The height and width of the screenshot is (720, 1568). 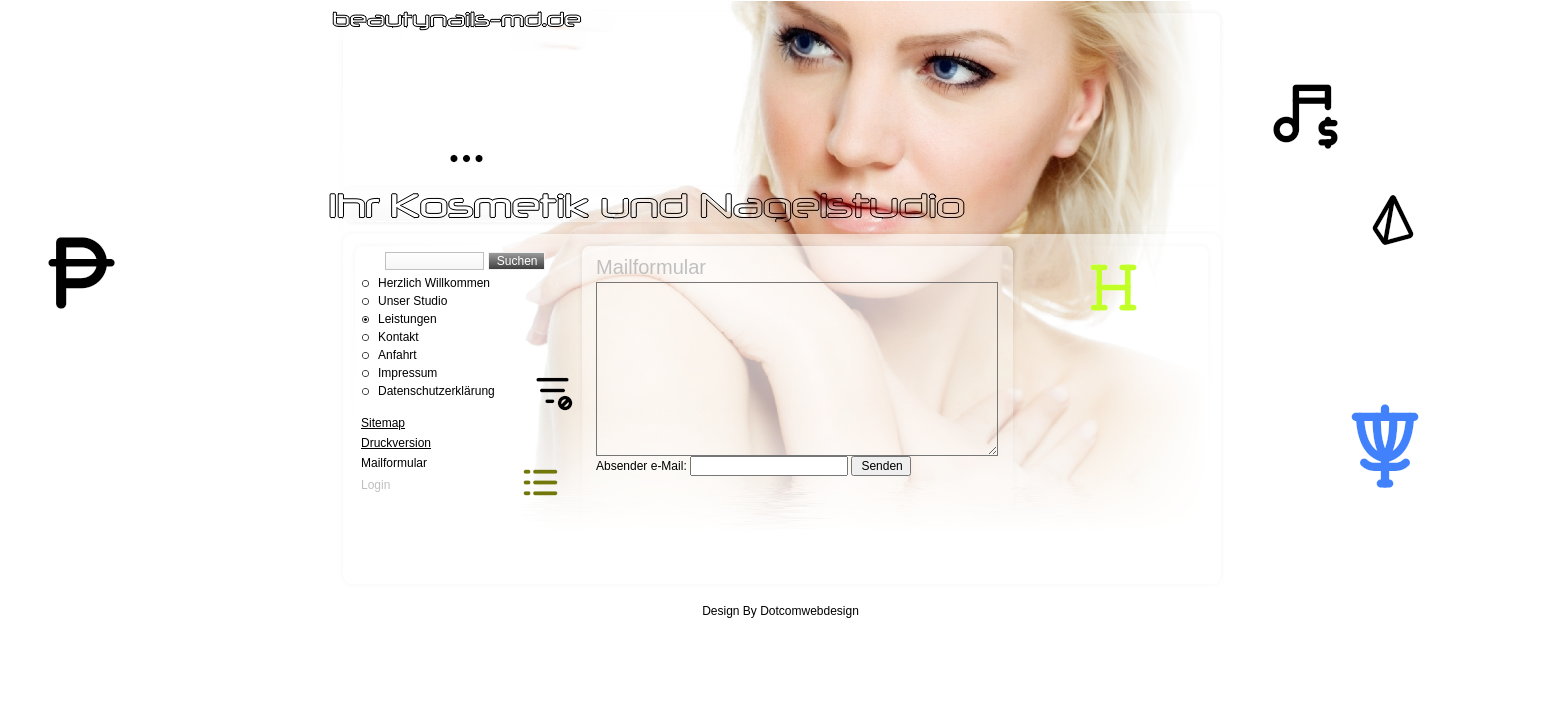 I want to click on access disc golf course information, so click(x=1385, y=446).